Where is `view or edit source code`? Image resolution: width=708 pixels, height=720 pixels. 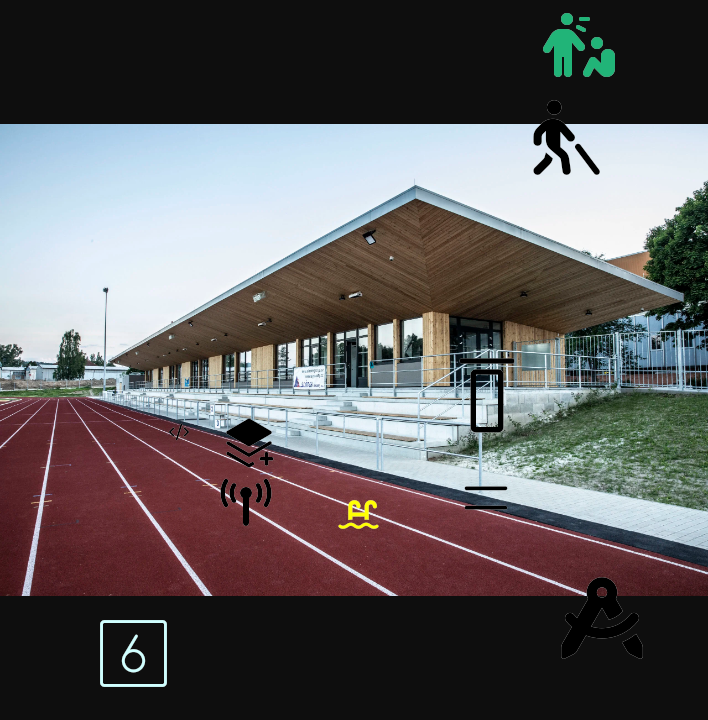
view or edit source code is located at coordinates (179, 432).